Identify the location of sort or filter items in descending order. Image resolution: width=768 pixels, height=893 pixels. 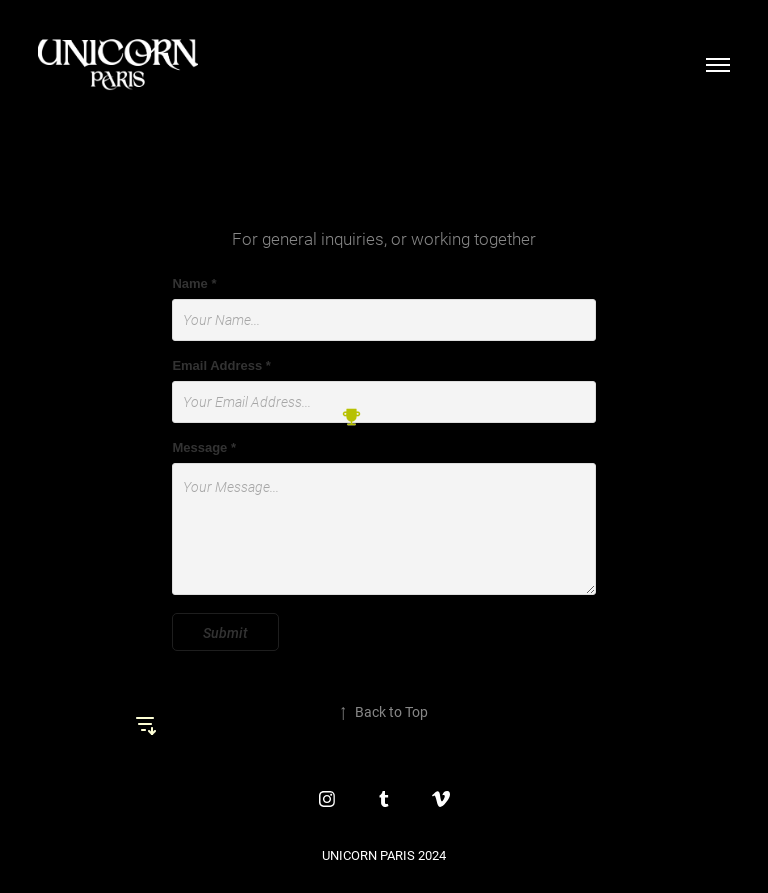
(145, 724).